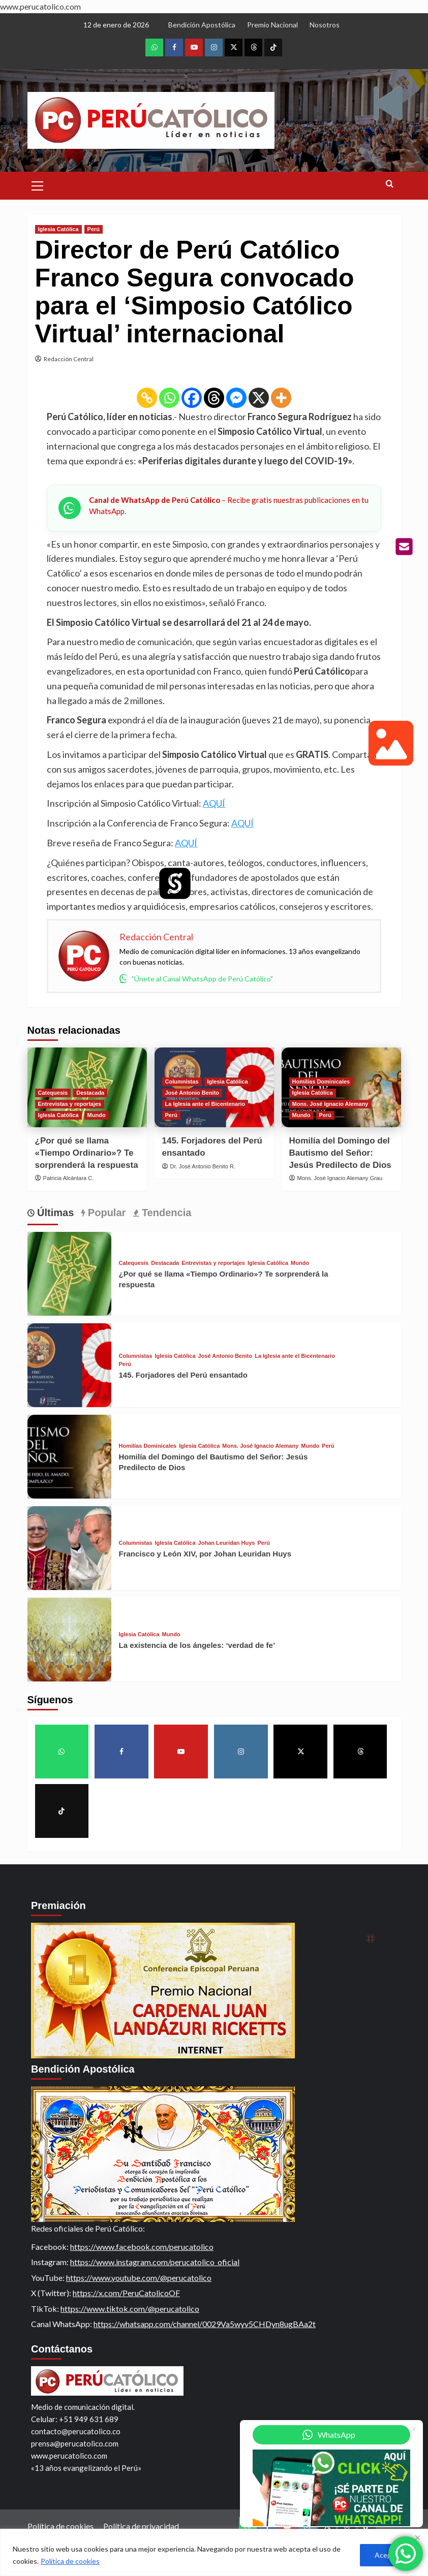 This screenshot has width=428, height=2576. I want to click on sellcast brand logo, so click(175, 883).